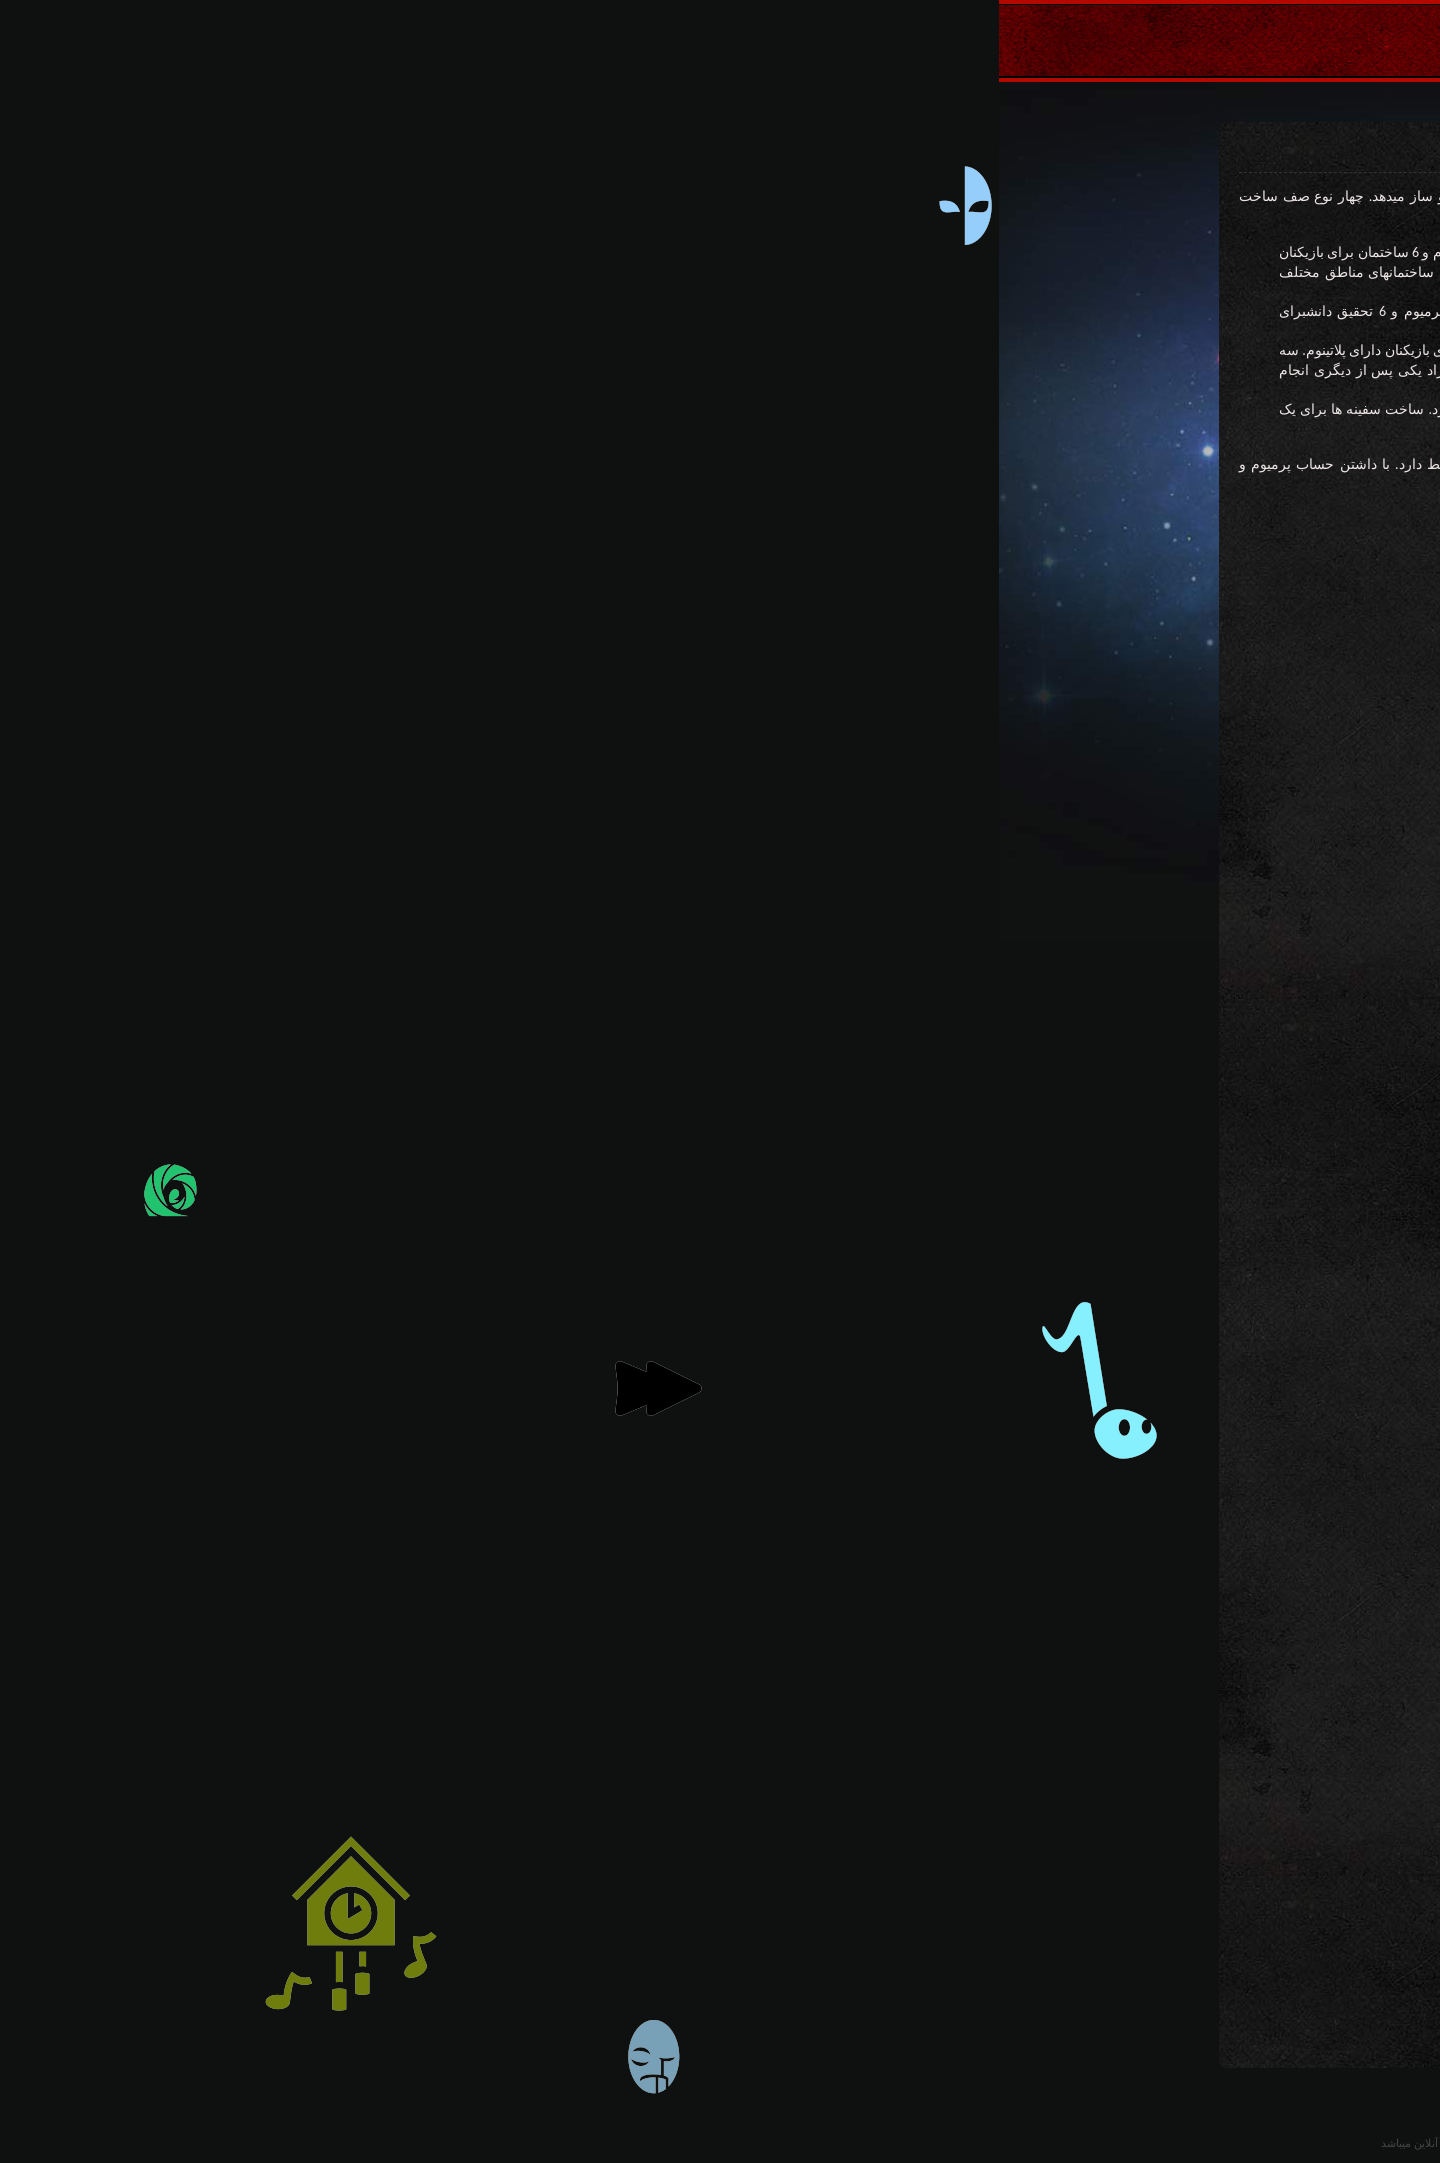 This screenshot has width=1440, height=2163. I want to click on indicates a monster or creature ability in a game interface, so click(170, 1190).